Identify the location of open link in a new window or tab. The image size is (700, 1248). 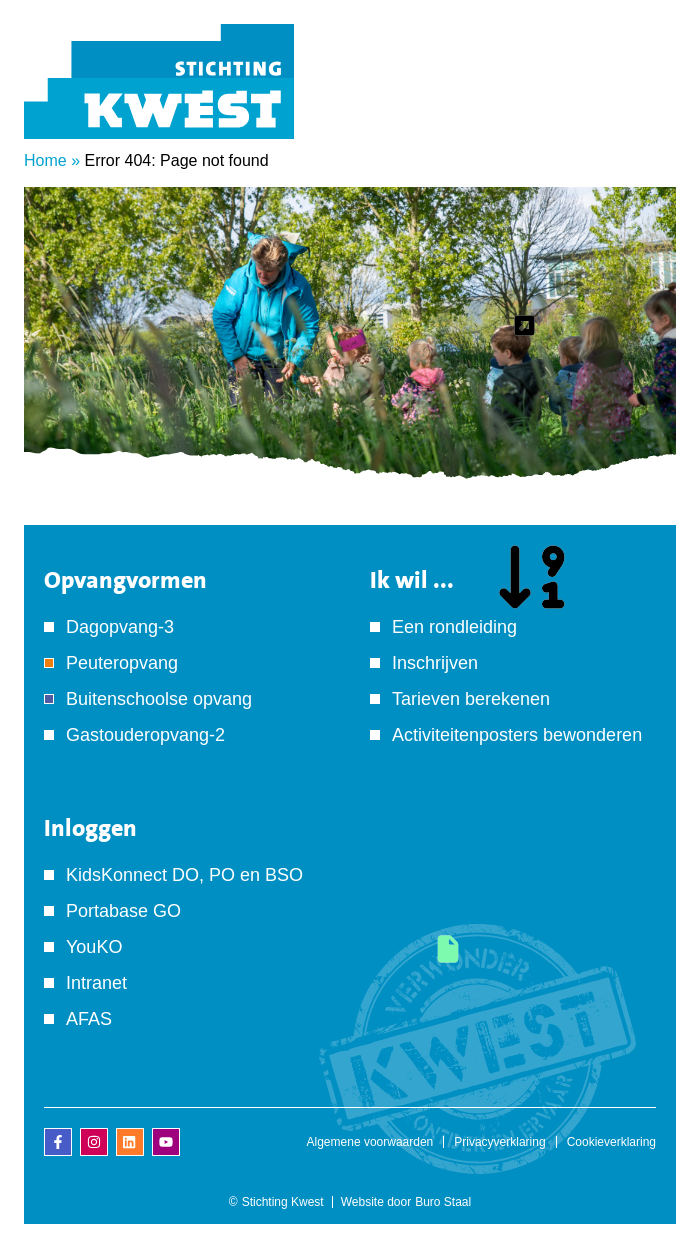
(524, 325).